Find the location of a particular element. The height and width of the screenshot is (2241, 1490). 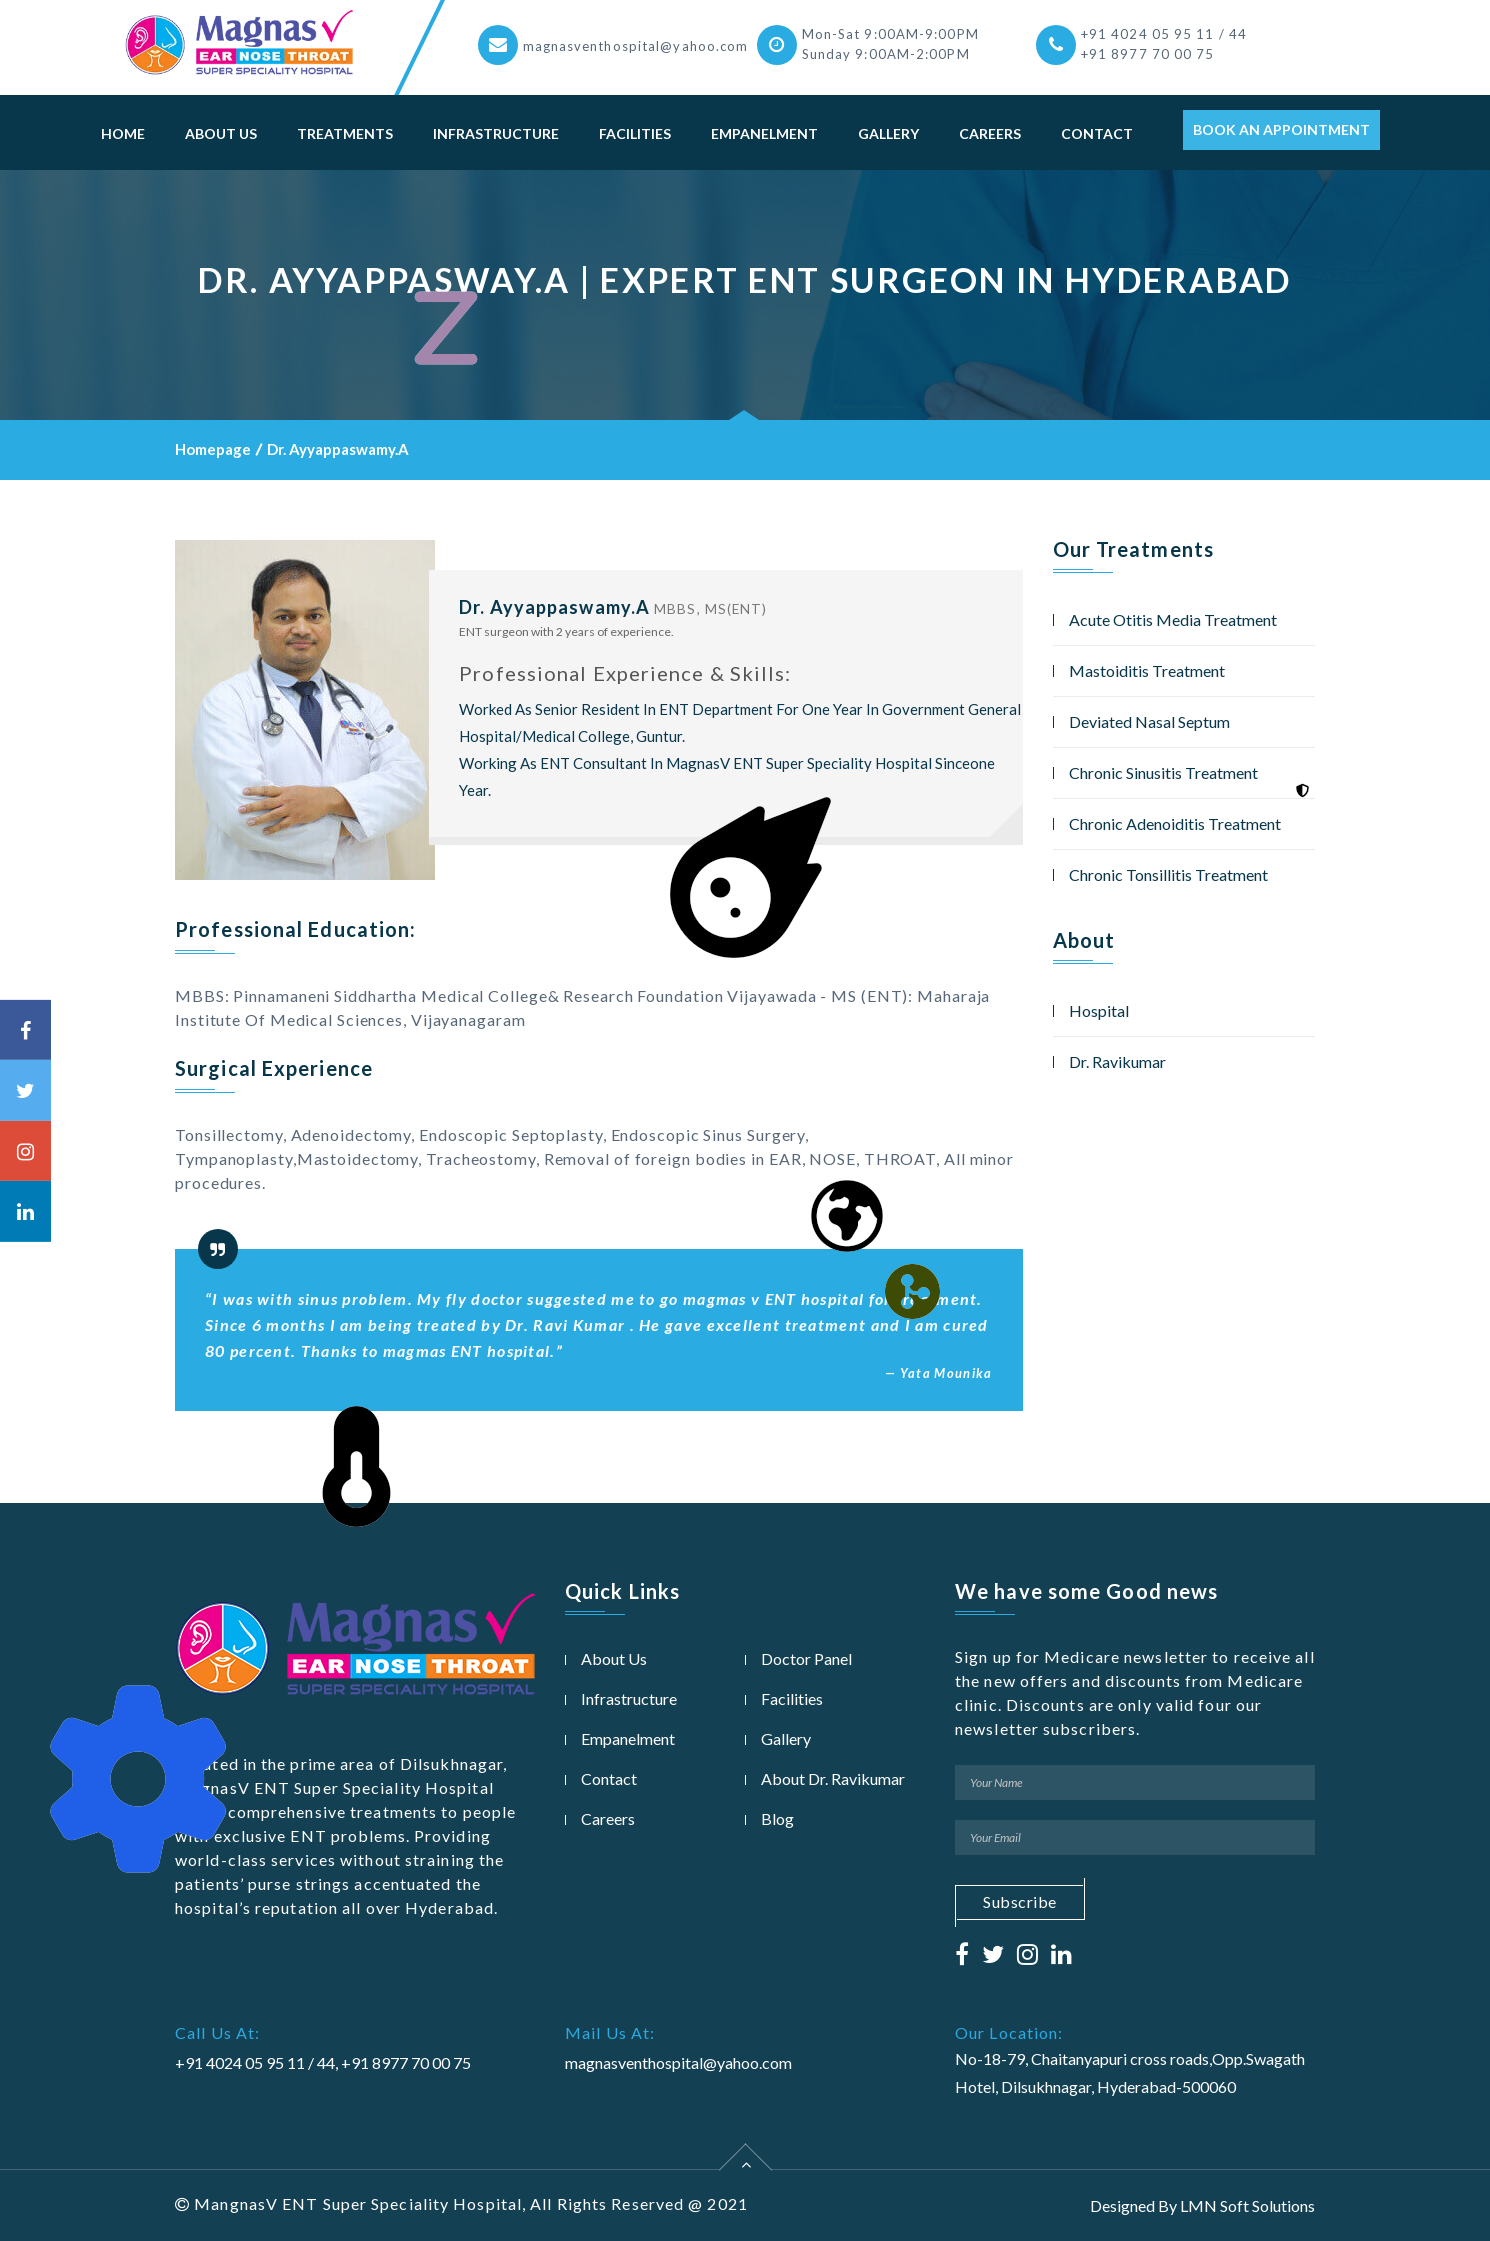

indicates a merged pull request in your activity feed is located at coordinates (912, 1291).